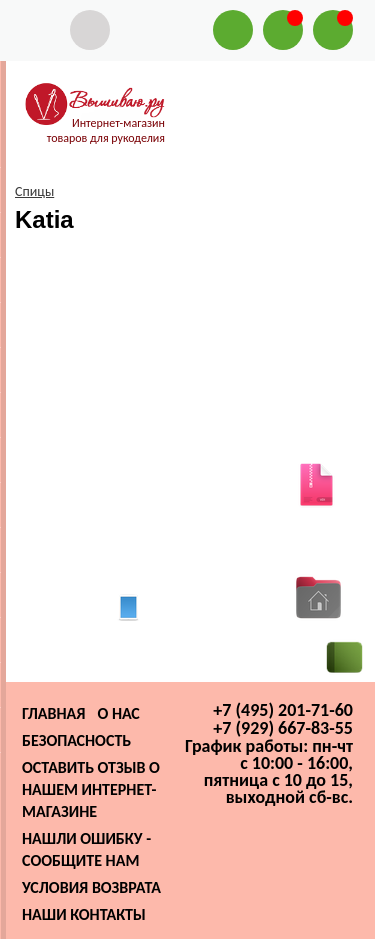 The width and height of the screenshot is (375, 939). Describe the element at coordinates (344, 656) in the screenshot. I see `access your desktop folder` at that location.